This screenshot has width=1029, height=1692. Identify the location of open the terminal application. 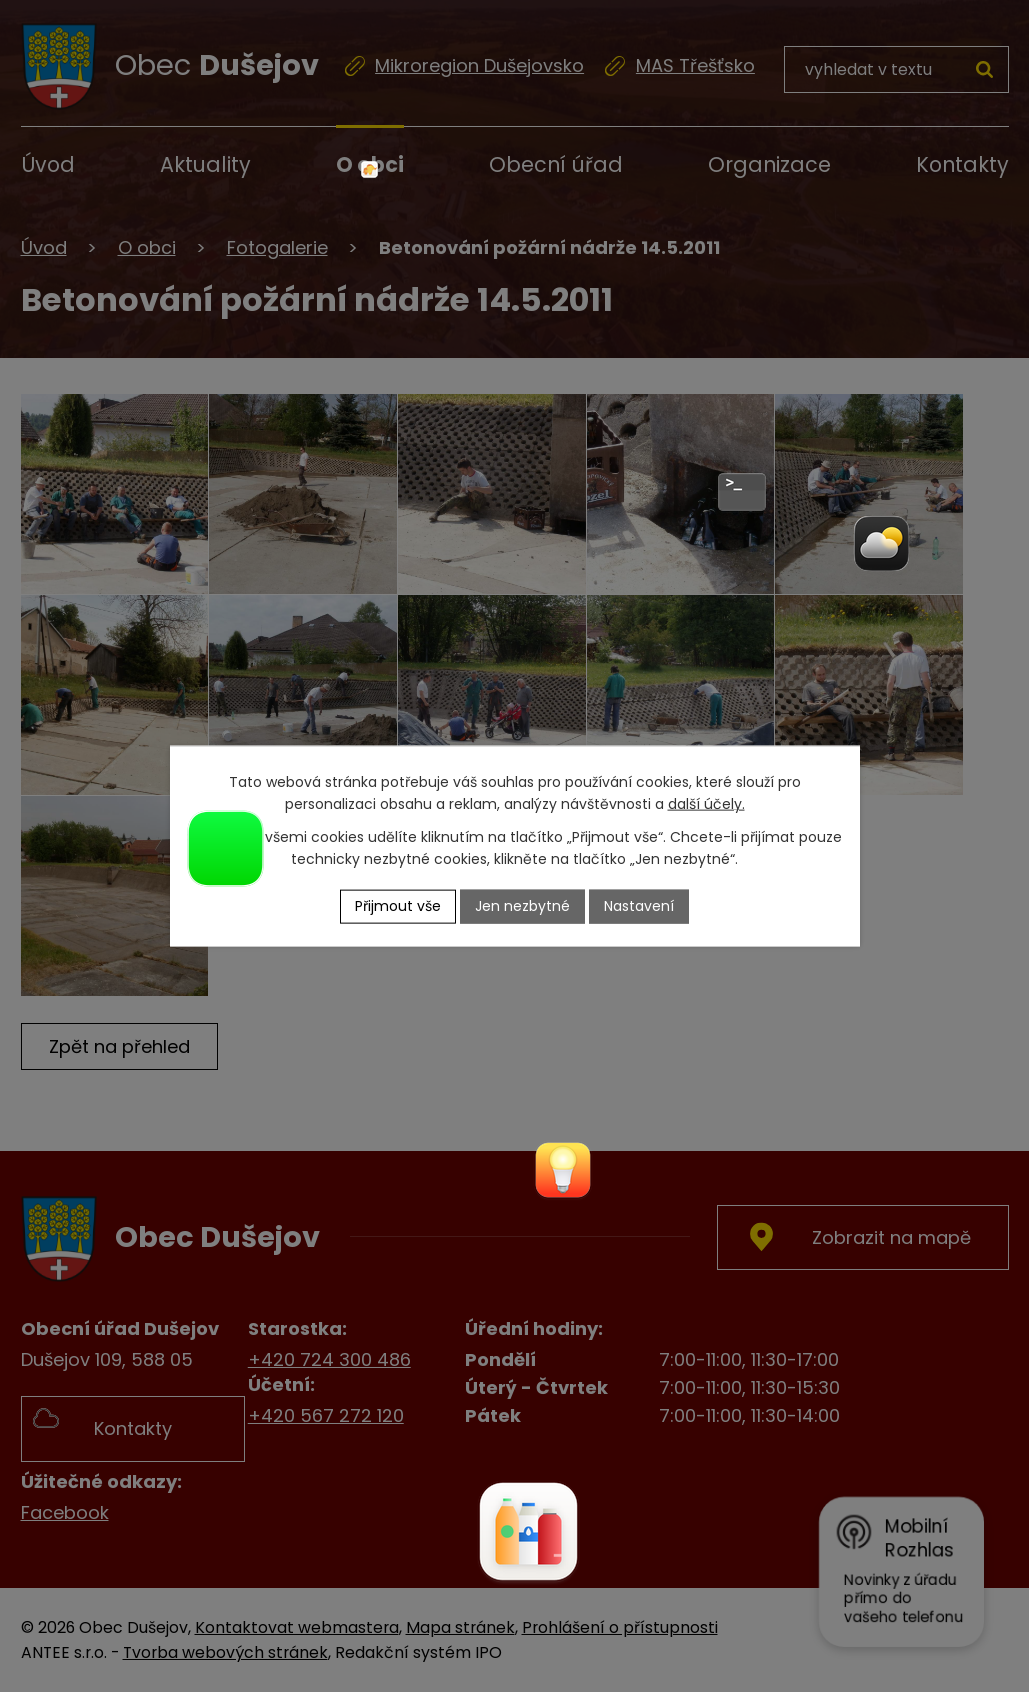
(742, 492).